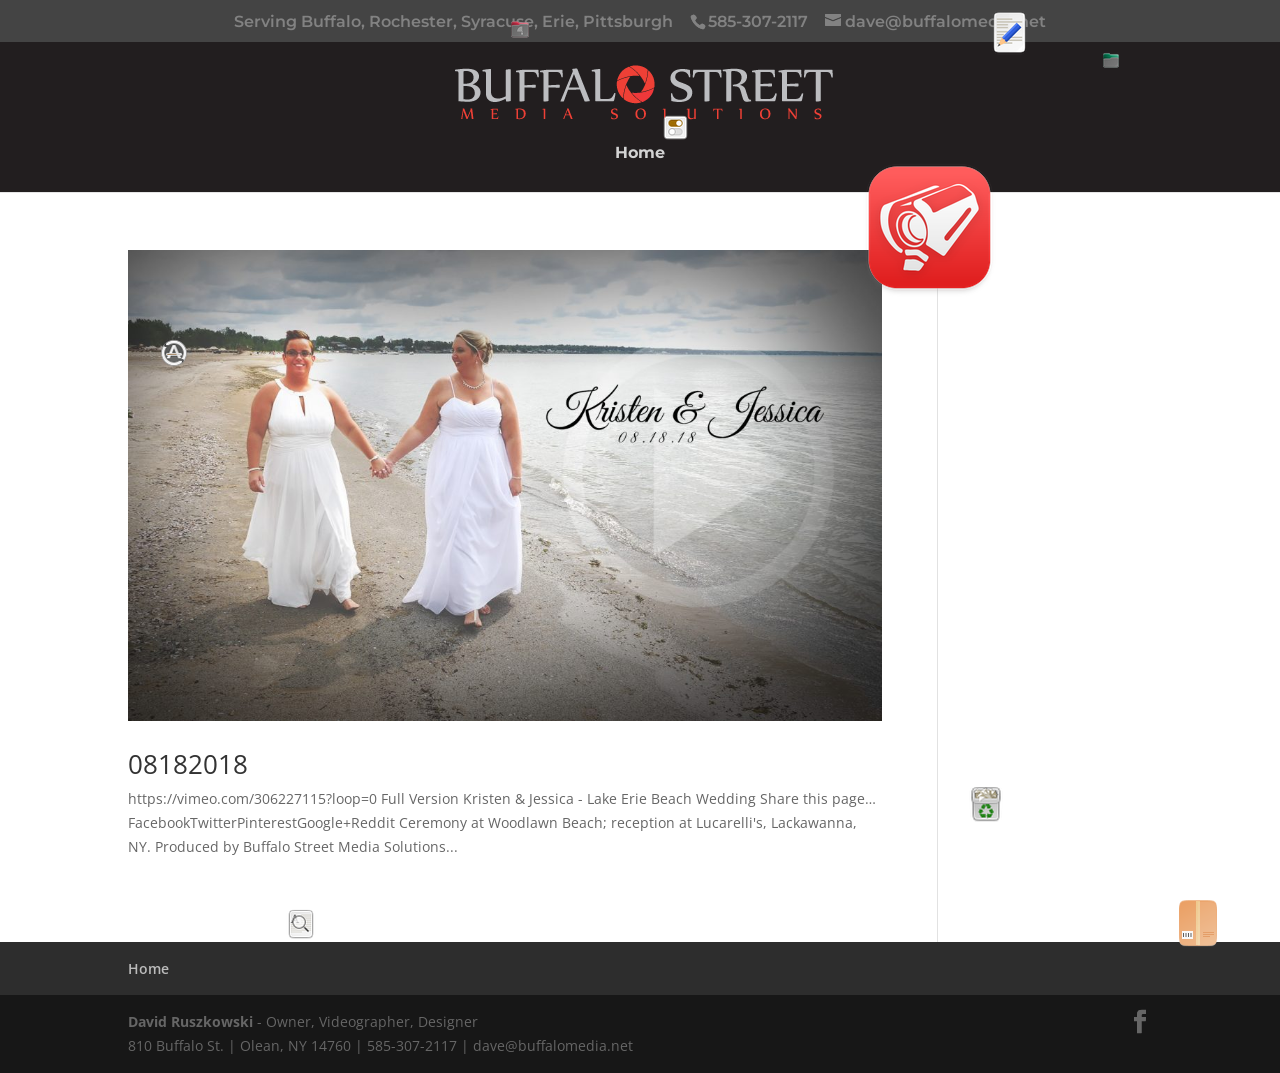 This screenshot has width=1280, height=1073. What do you see at coordinates (520, 29) in the screenshot?
I see `folder synced with insync cloud service` at bounding box center [520, 29].